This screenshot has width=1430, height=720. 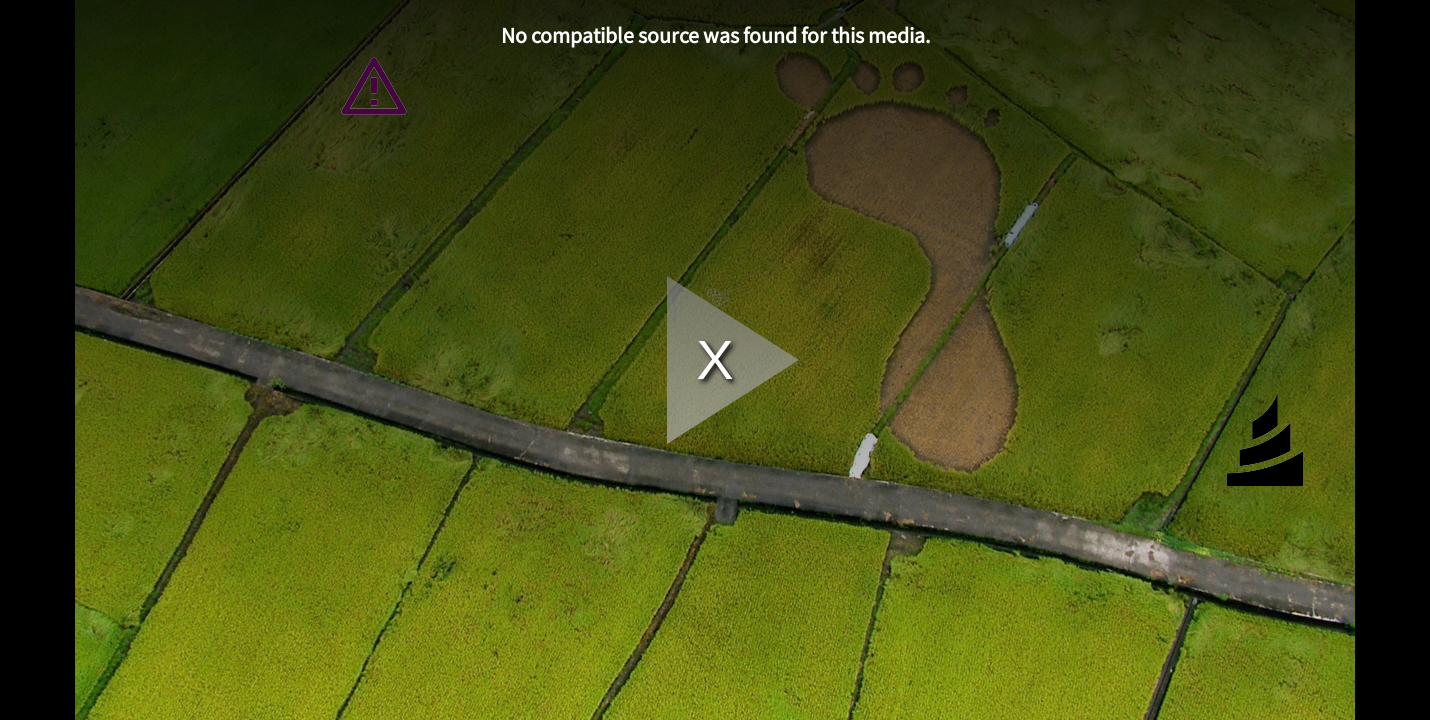 I want to click on indicates a warning or alert status, so click(x=374, y=87).